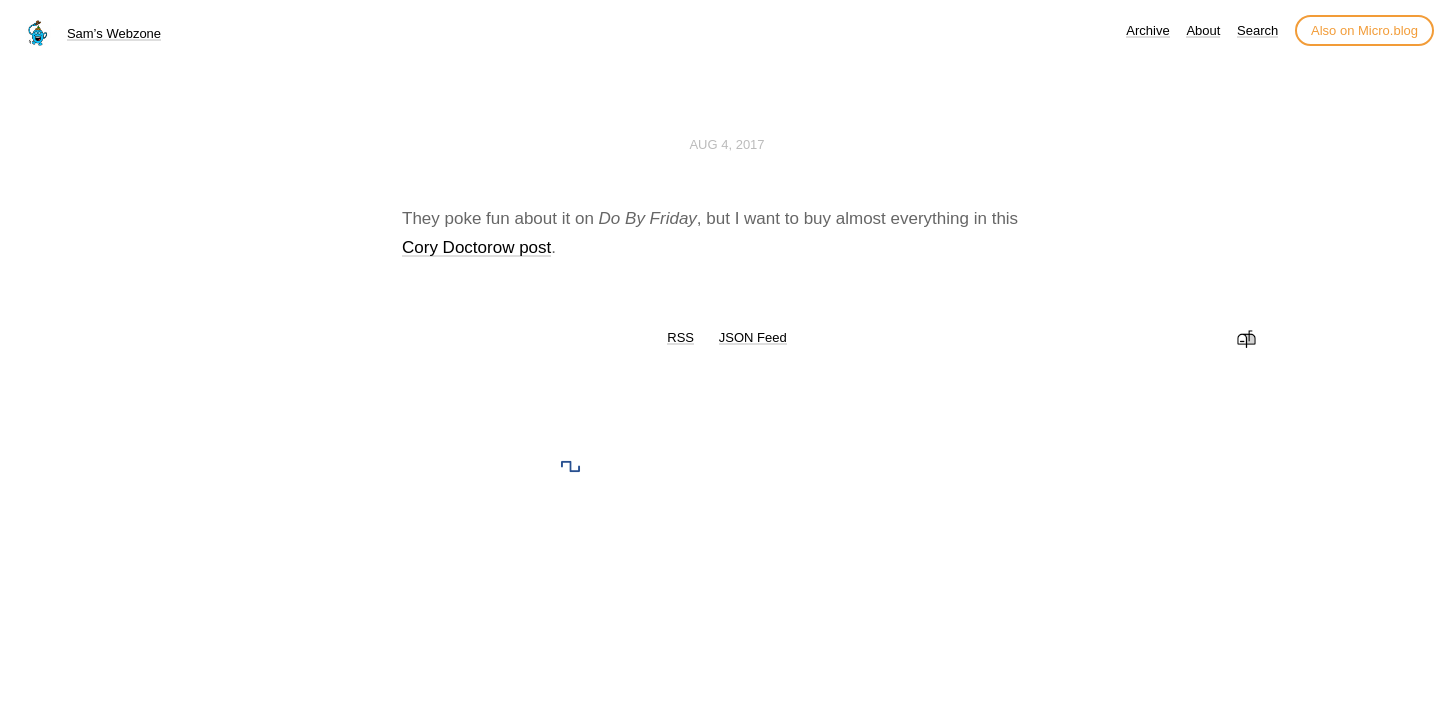 The height and width of the screenshot is (720, 1454). I want to click on access your mailbox or inbox, so click(1246, 339).